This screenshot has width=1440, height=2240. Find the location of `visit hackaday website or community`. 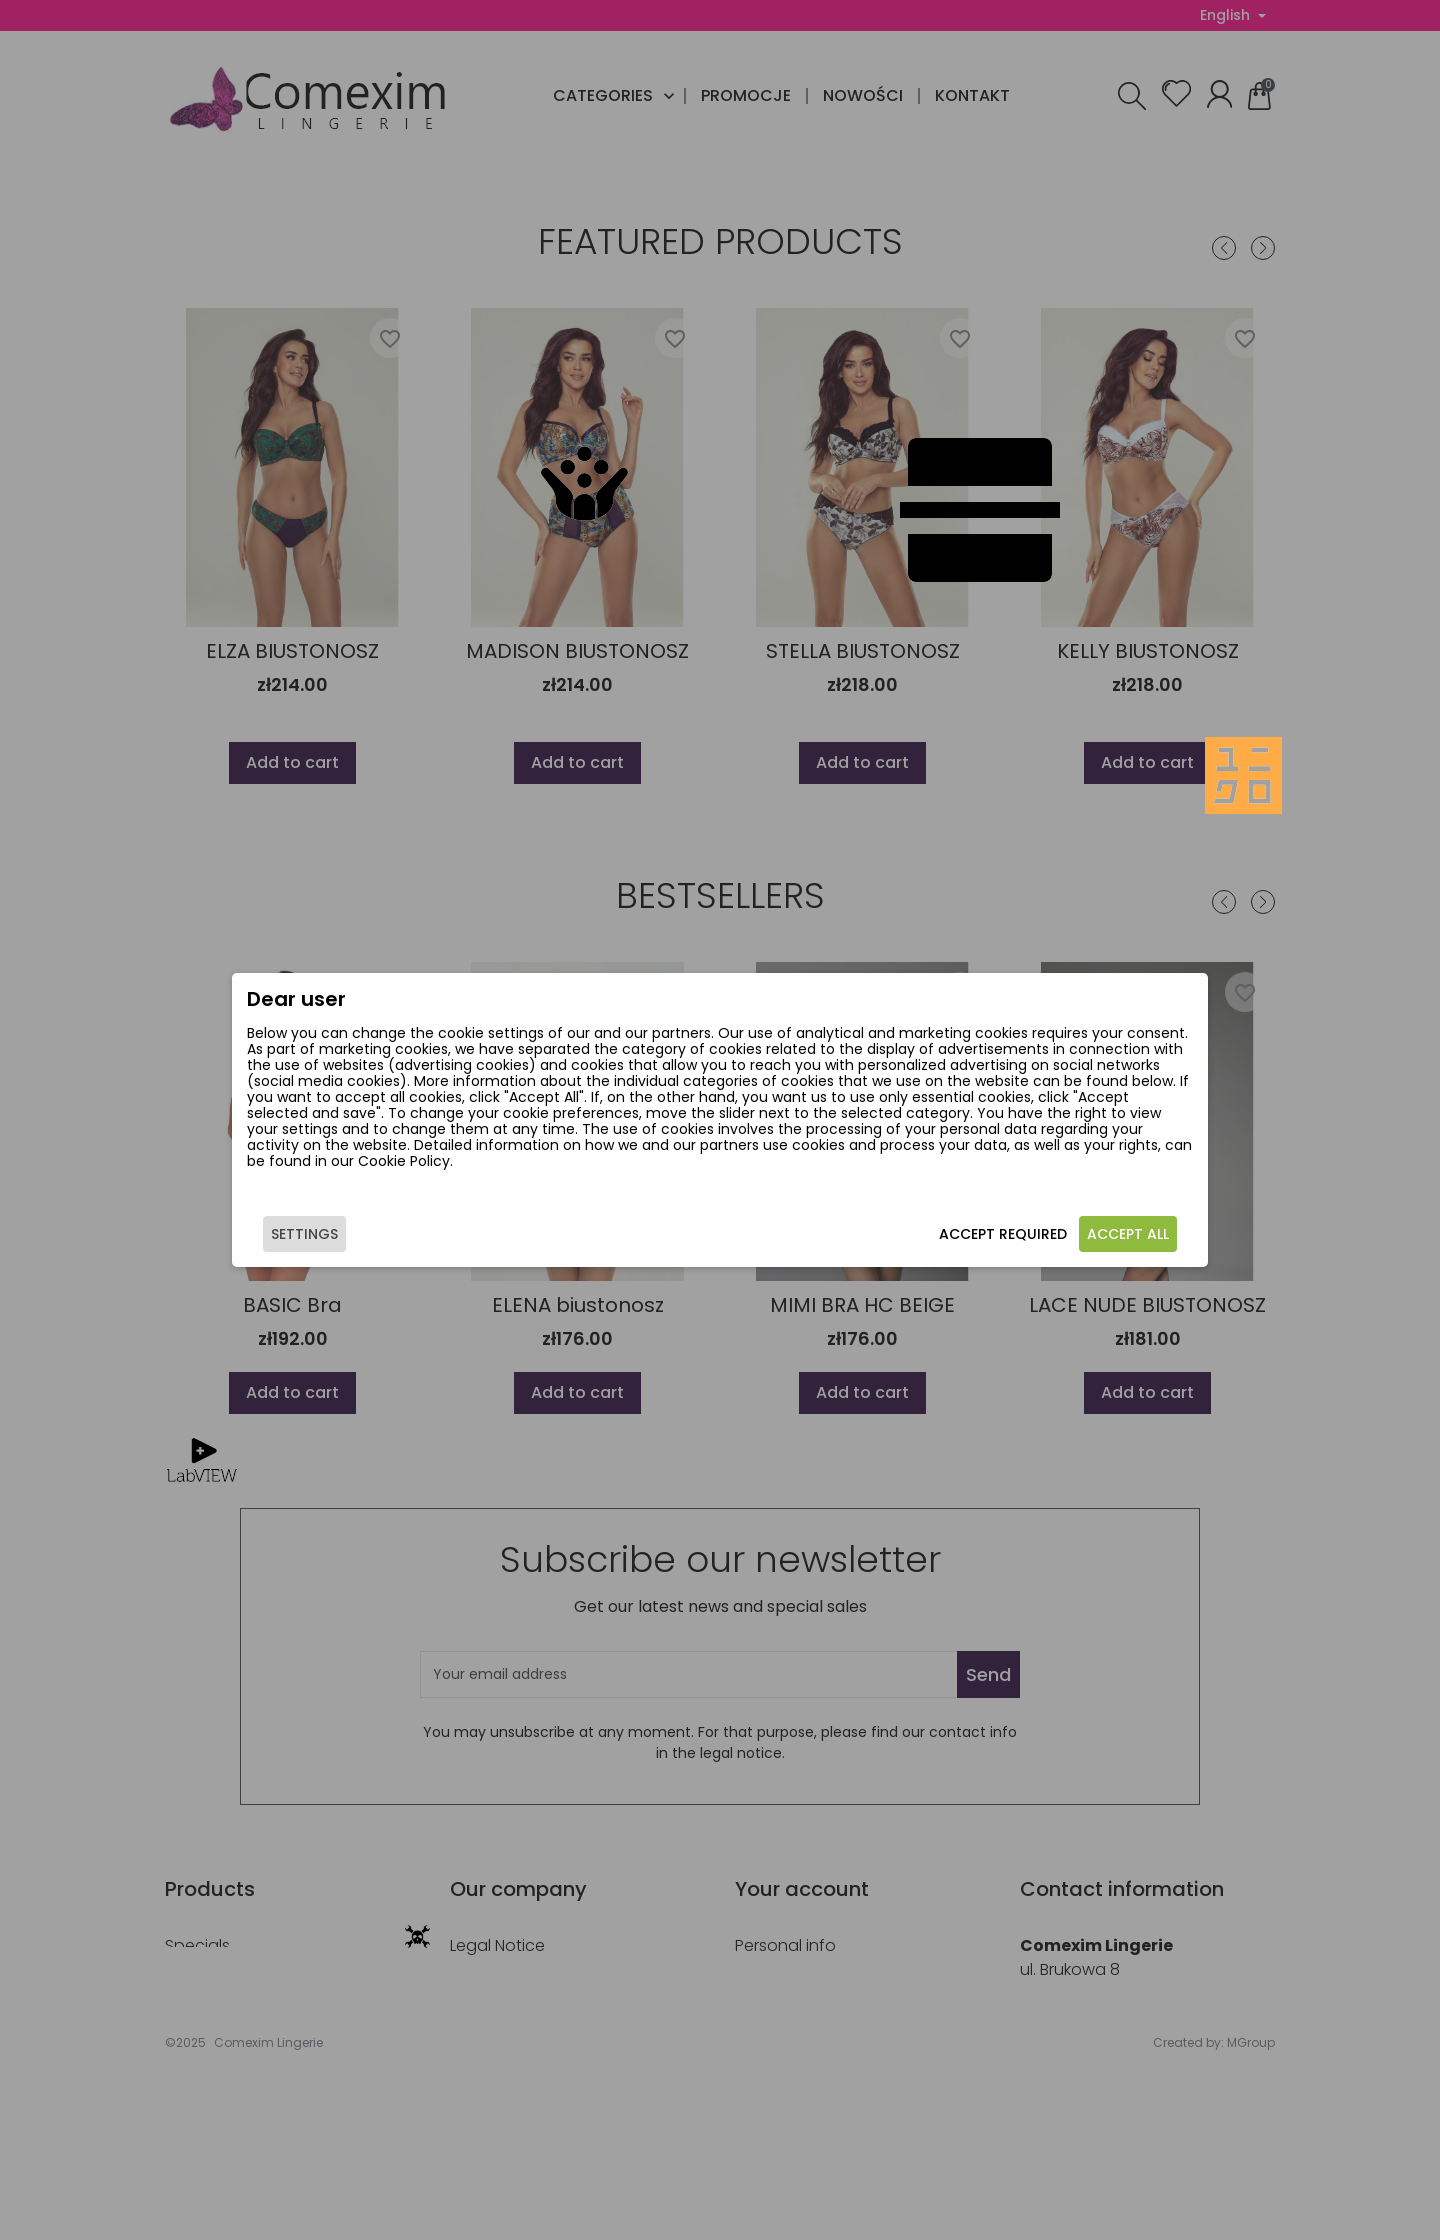

visit hackaday website or community is located at coordinates (417, 1936).